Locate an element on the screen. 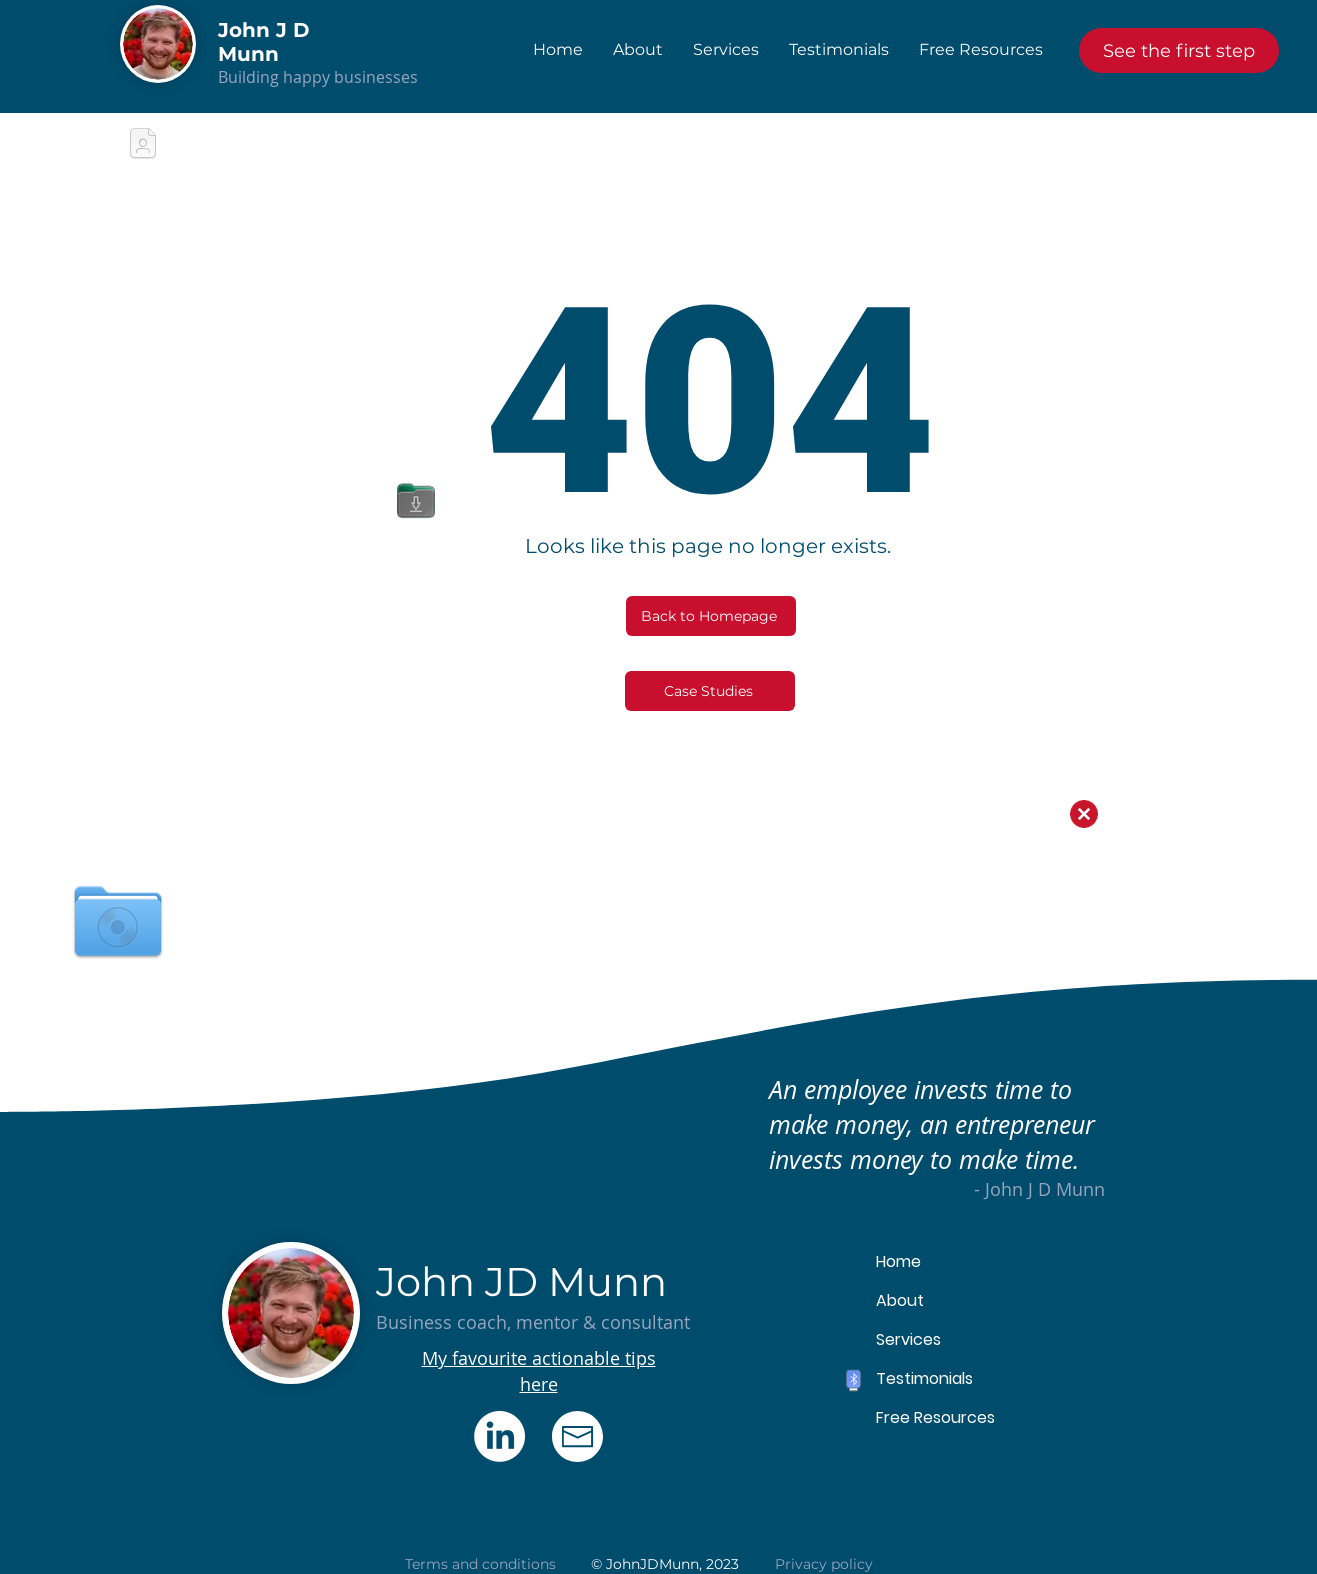 The width and height of the screenshot is (1317, 1574). open downloads folder is located at coordinates (416, 500).